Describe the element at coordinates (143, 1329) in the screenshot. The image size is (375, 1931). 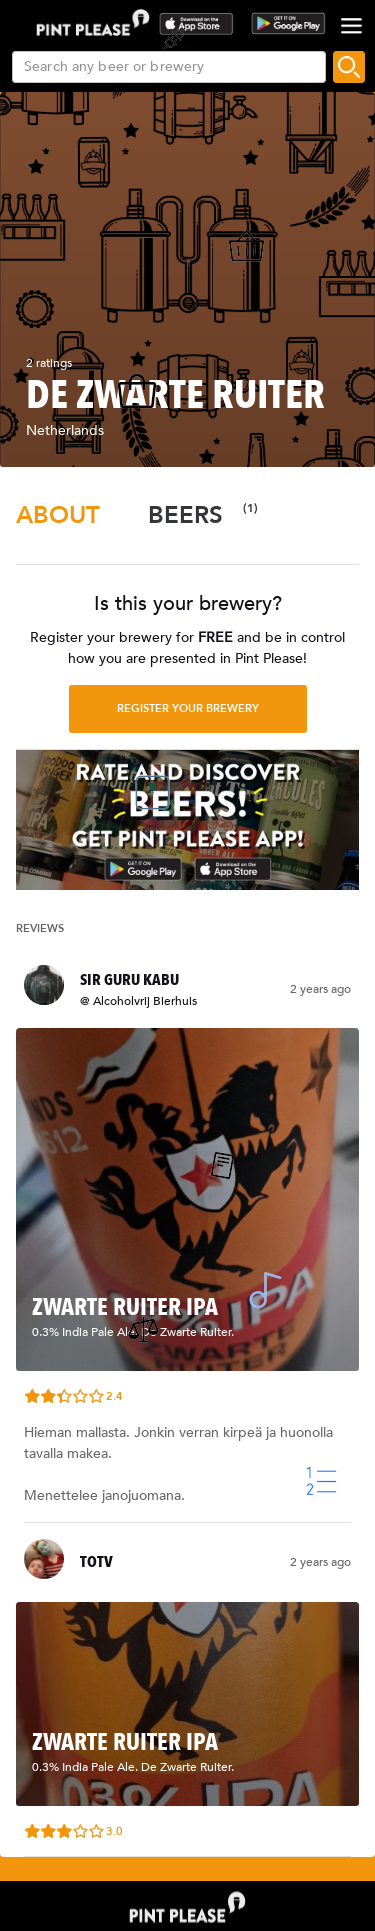
I see `compare items or options` at that location.